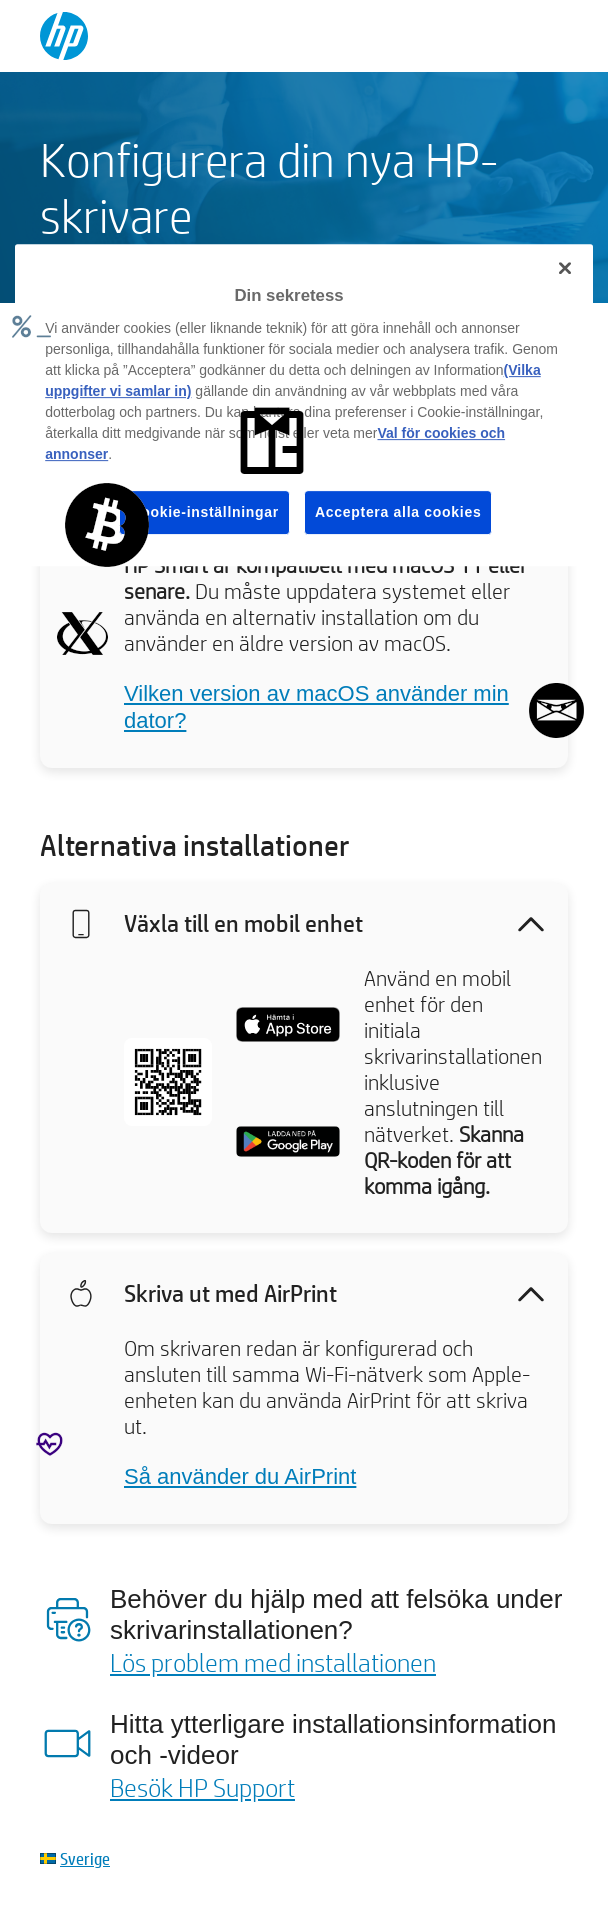 The height and width of the screenshot is (1909, 608). I want to click on zsh shell or terminal application, so click(31, 326).